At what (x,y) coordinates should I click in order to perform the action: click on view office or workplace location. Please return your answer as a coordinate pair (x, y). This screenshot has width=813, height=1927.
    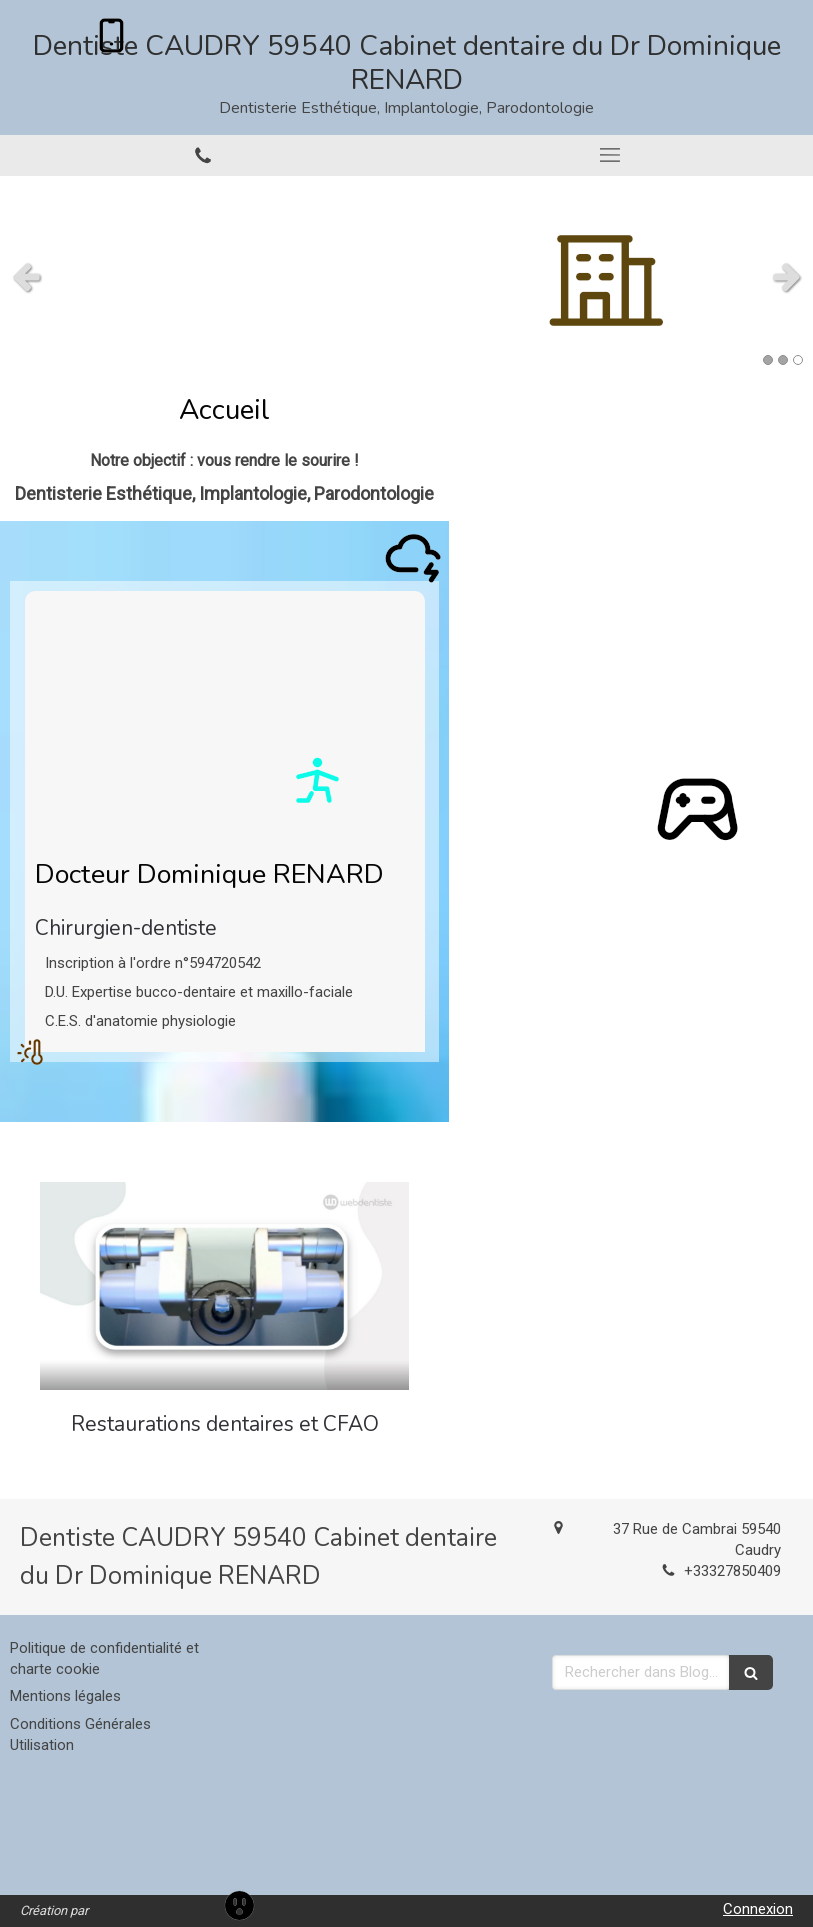
    Looking at the image, I should click on (602, 280).